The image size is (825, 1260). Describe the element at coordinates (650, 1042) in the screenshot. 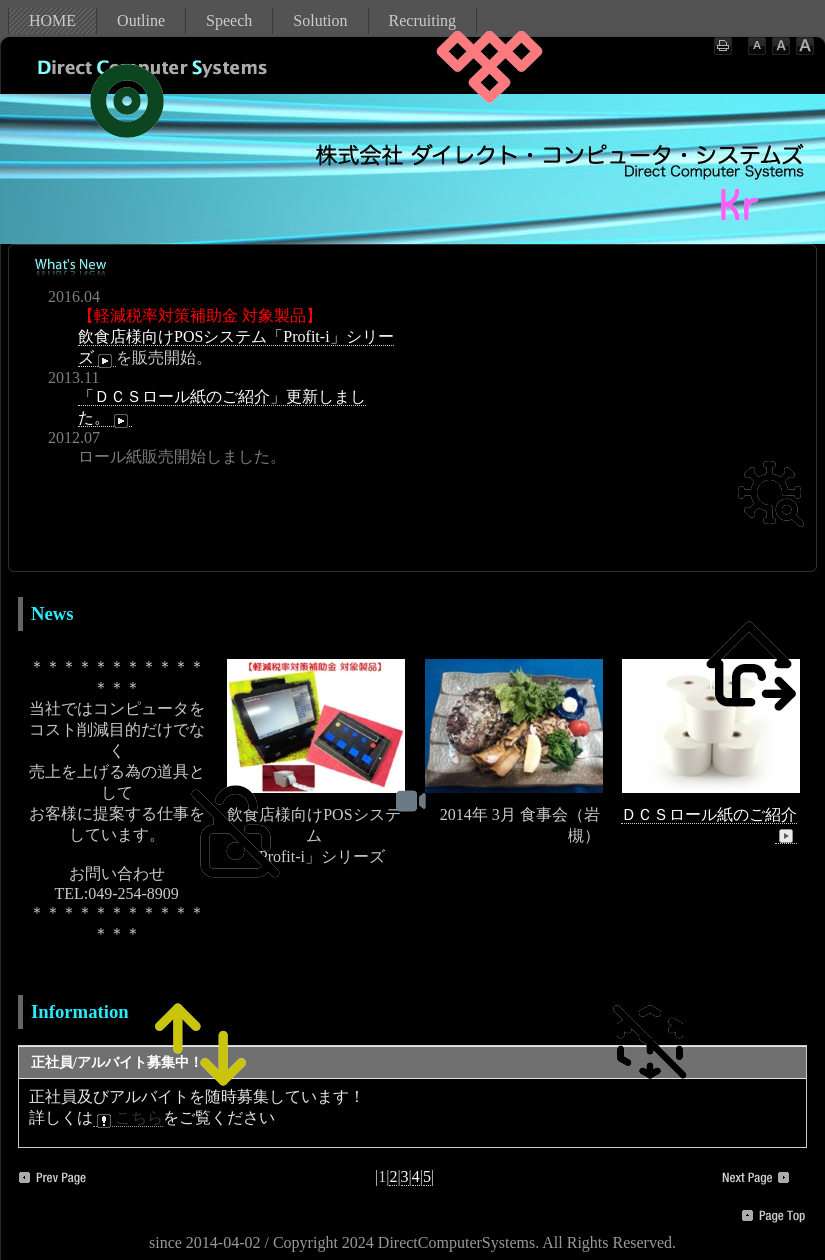

I see `3D object view is disabled` at that location.